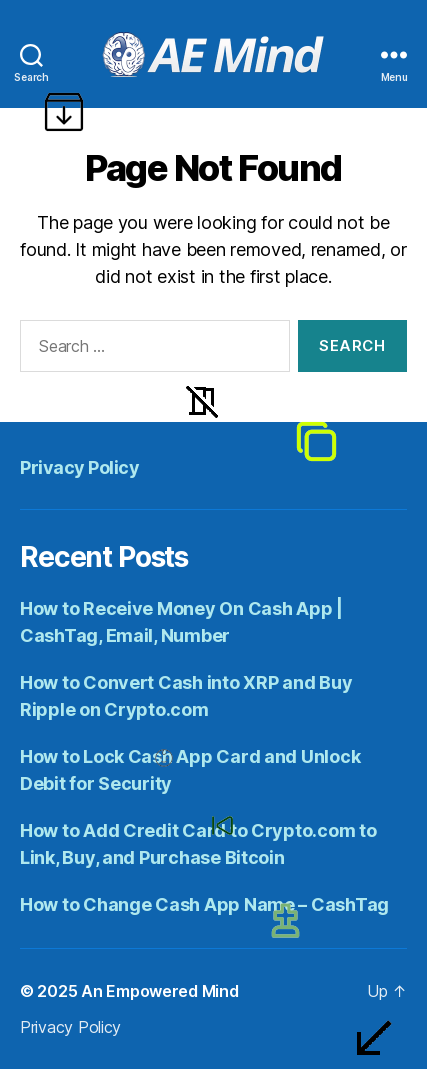 This screenshot has width=427, height=1069. Describe the element at coordinates (164, 758) in the screenshot. I see `access parenting or baby-related features` at that location.